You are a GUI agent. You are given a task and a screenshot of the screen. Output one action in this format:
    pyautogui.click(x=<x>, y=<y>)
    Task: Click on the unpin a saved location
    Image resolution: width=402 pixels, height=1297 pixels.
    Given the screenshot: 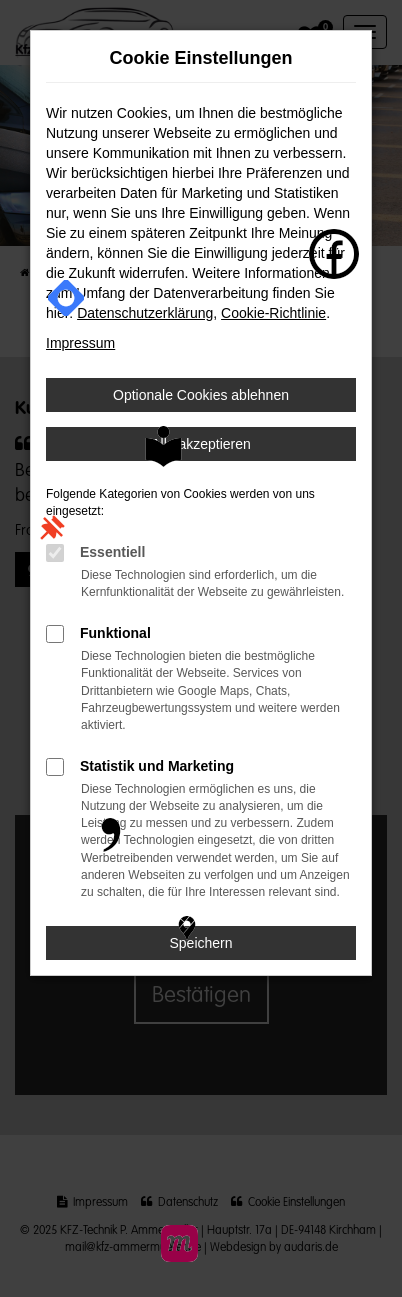 What is the action you would take?
    pyautogui.click(x=51, y=528)
    